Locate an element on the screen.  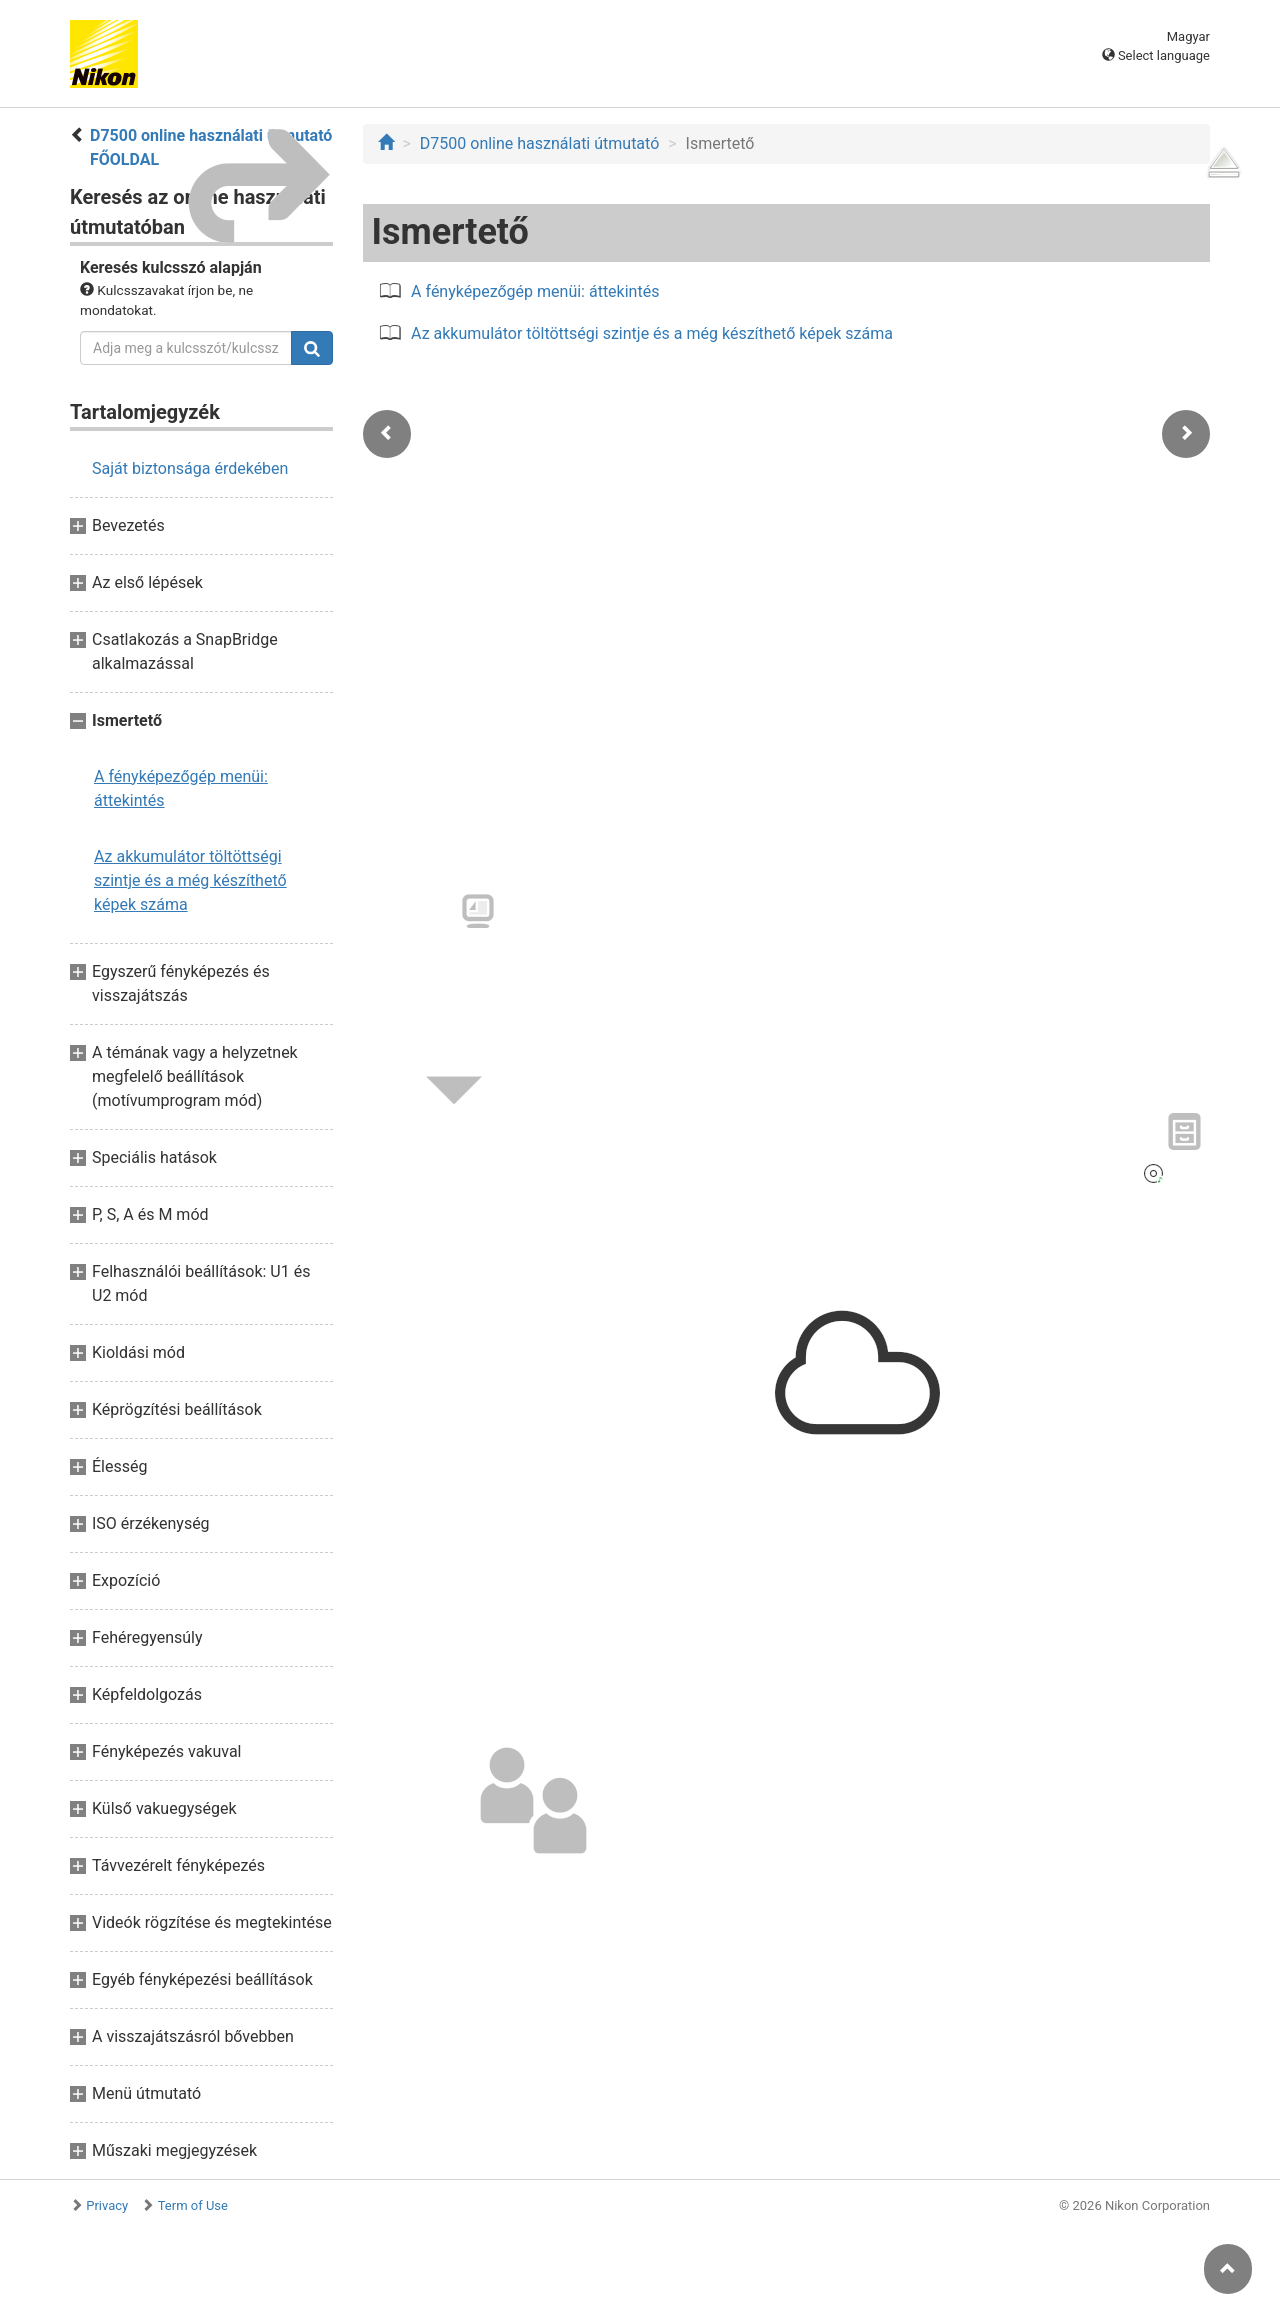
change your desktop wallpaper is located at coordinates (478, 910).